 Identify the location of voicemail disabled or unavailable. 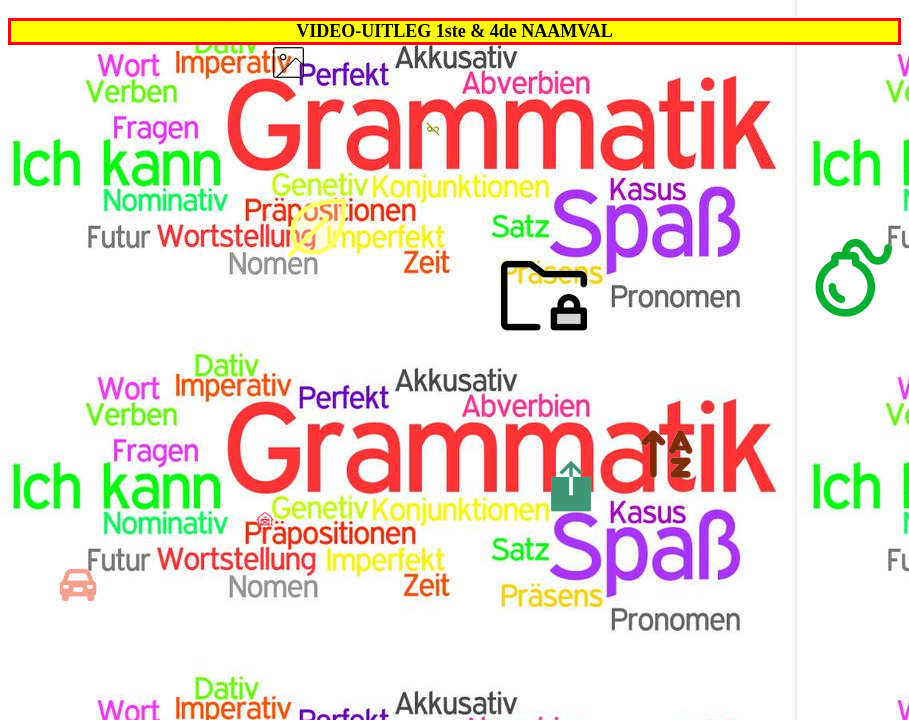
(433, 129).